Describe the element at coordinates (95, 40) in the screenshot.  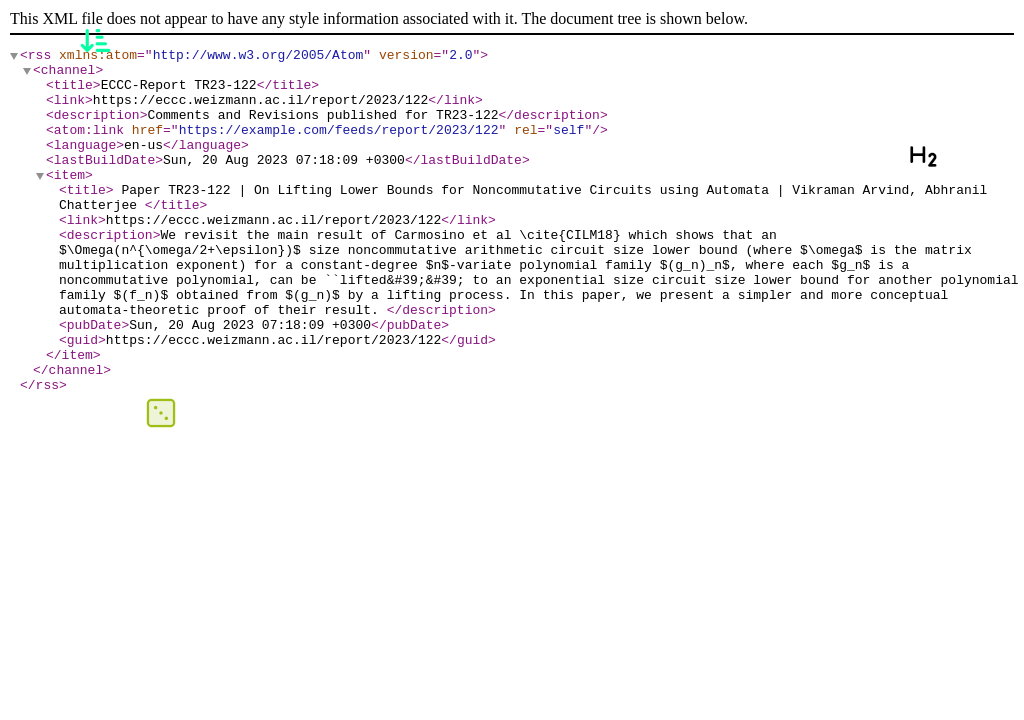
I see `sort items from smallest to largest` at that location.